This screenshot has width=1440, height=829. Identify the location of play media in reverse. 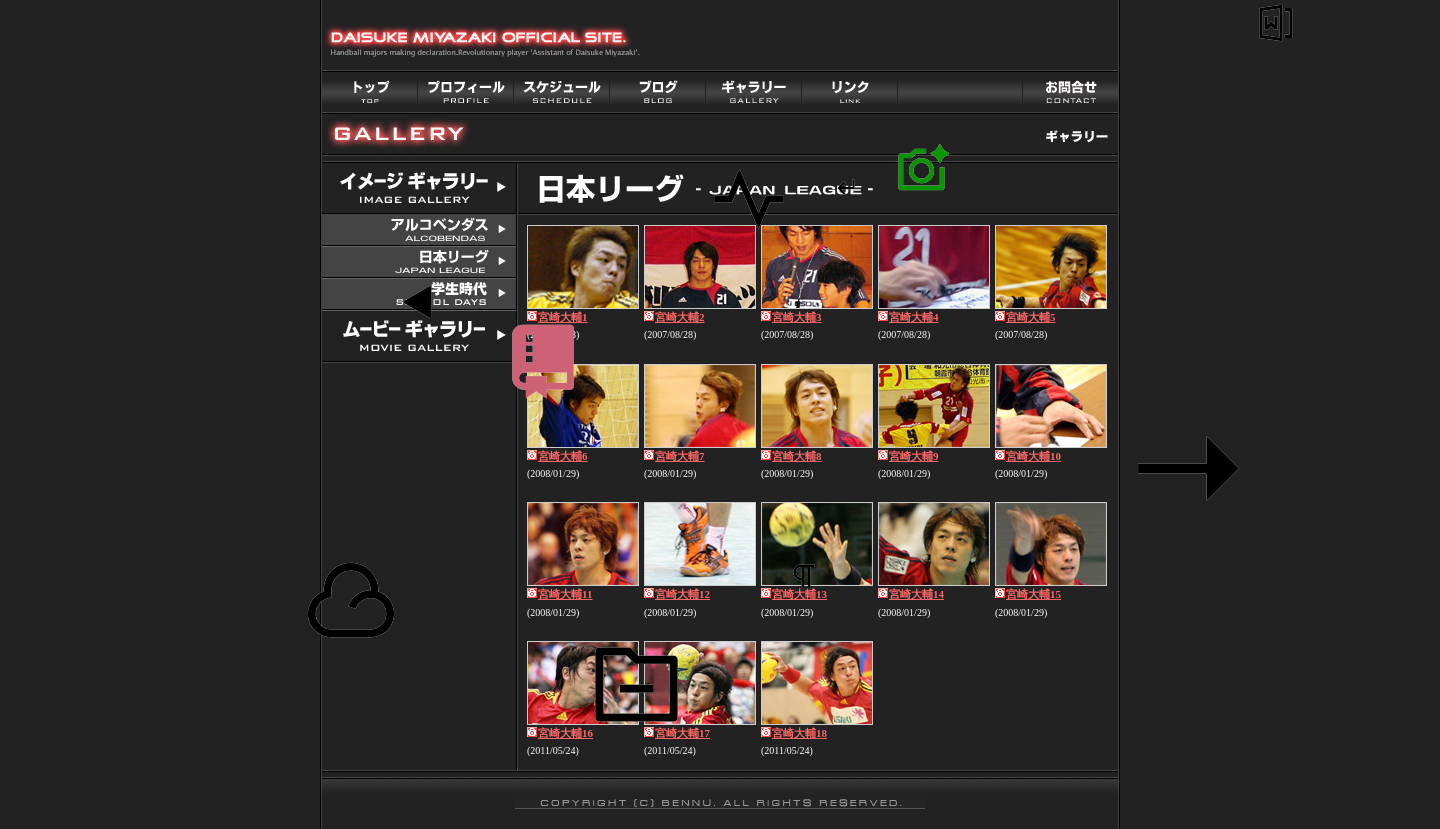
(419, 302).